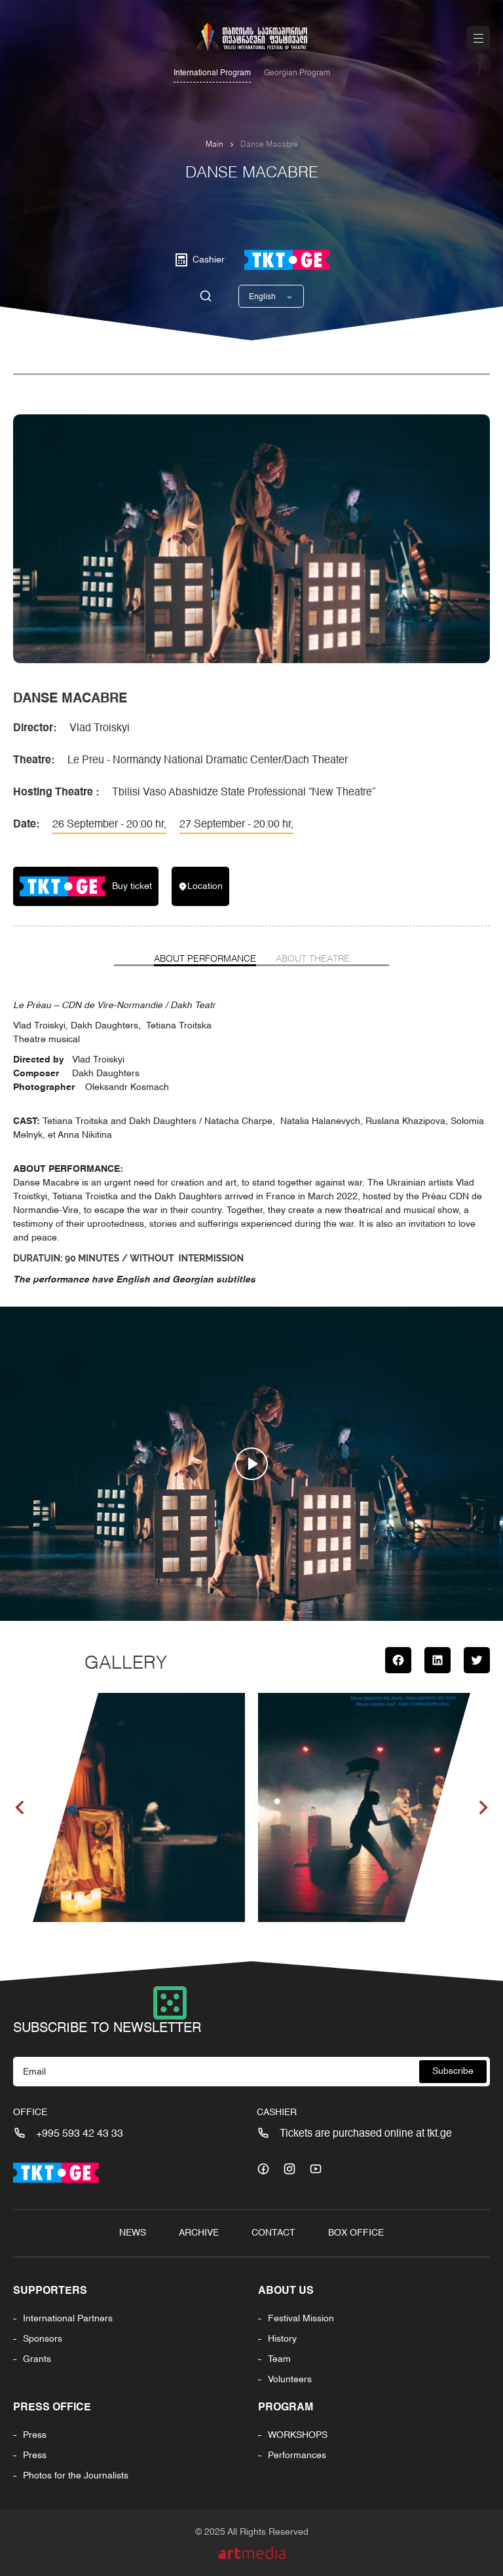 This screenshot has width=503, height=2576. I want to click on randomize or shuffle content, so click(170, 2003).